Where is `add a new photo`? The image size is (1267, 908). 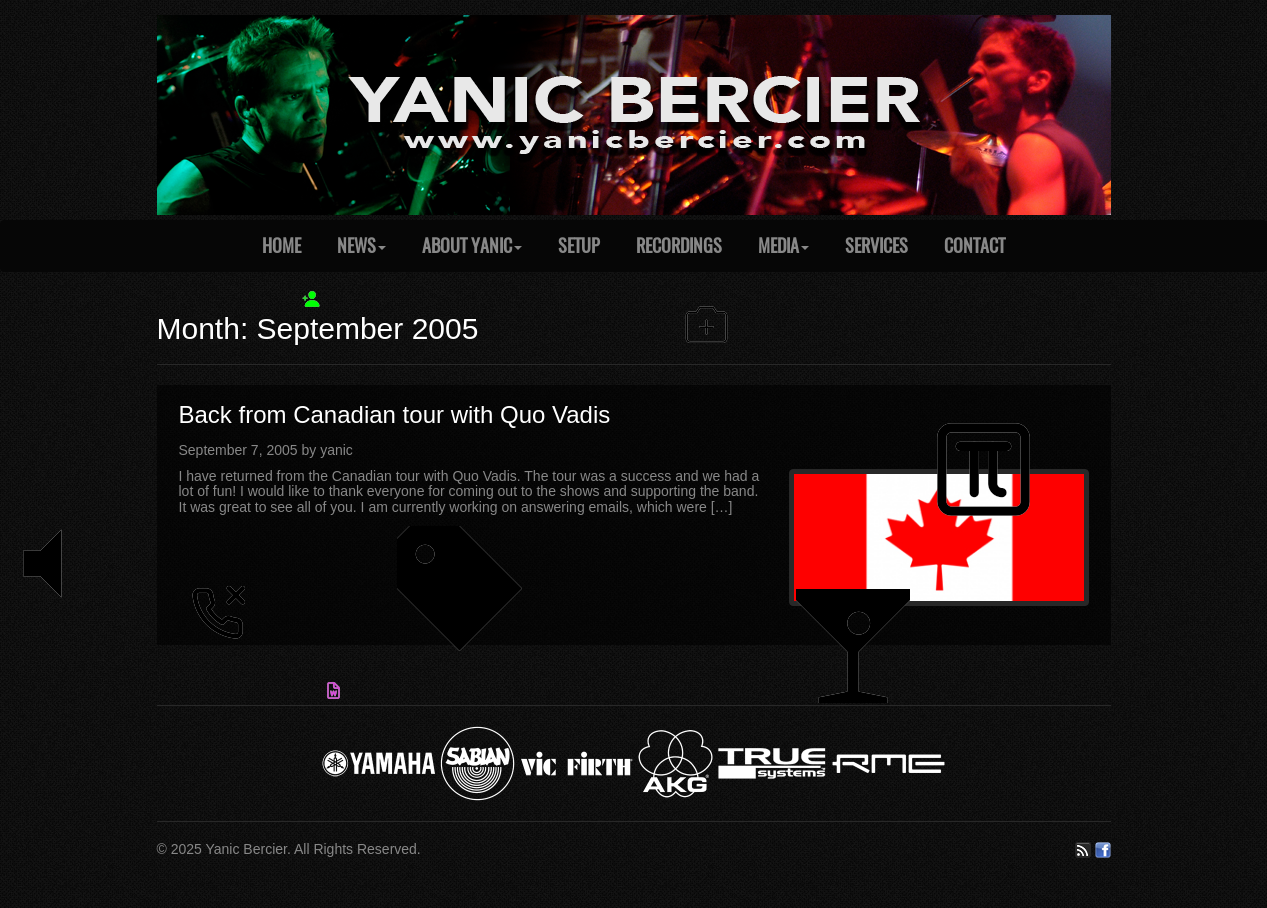
add a new photo is located at coordinates (706, 325).